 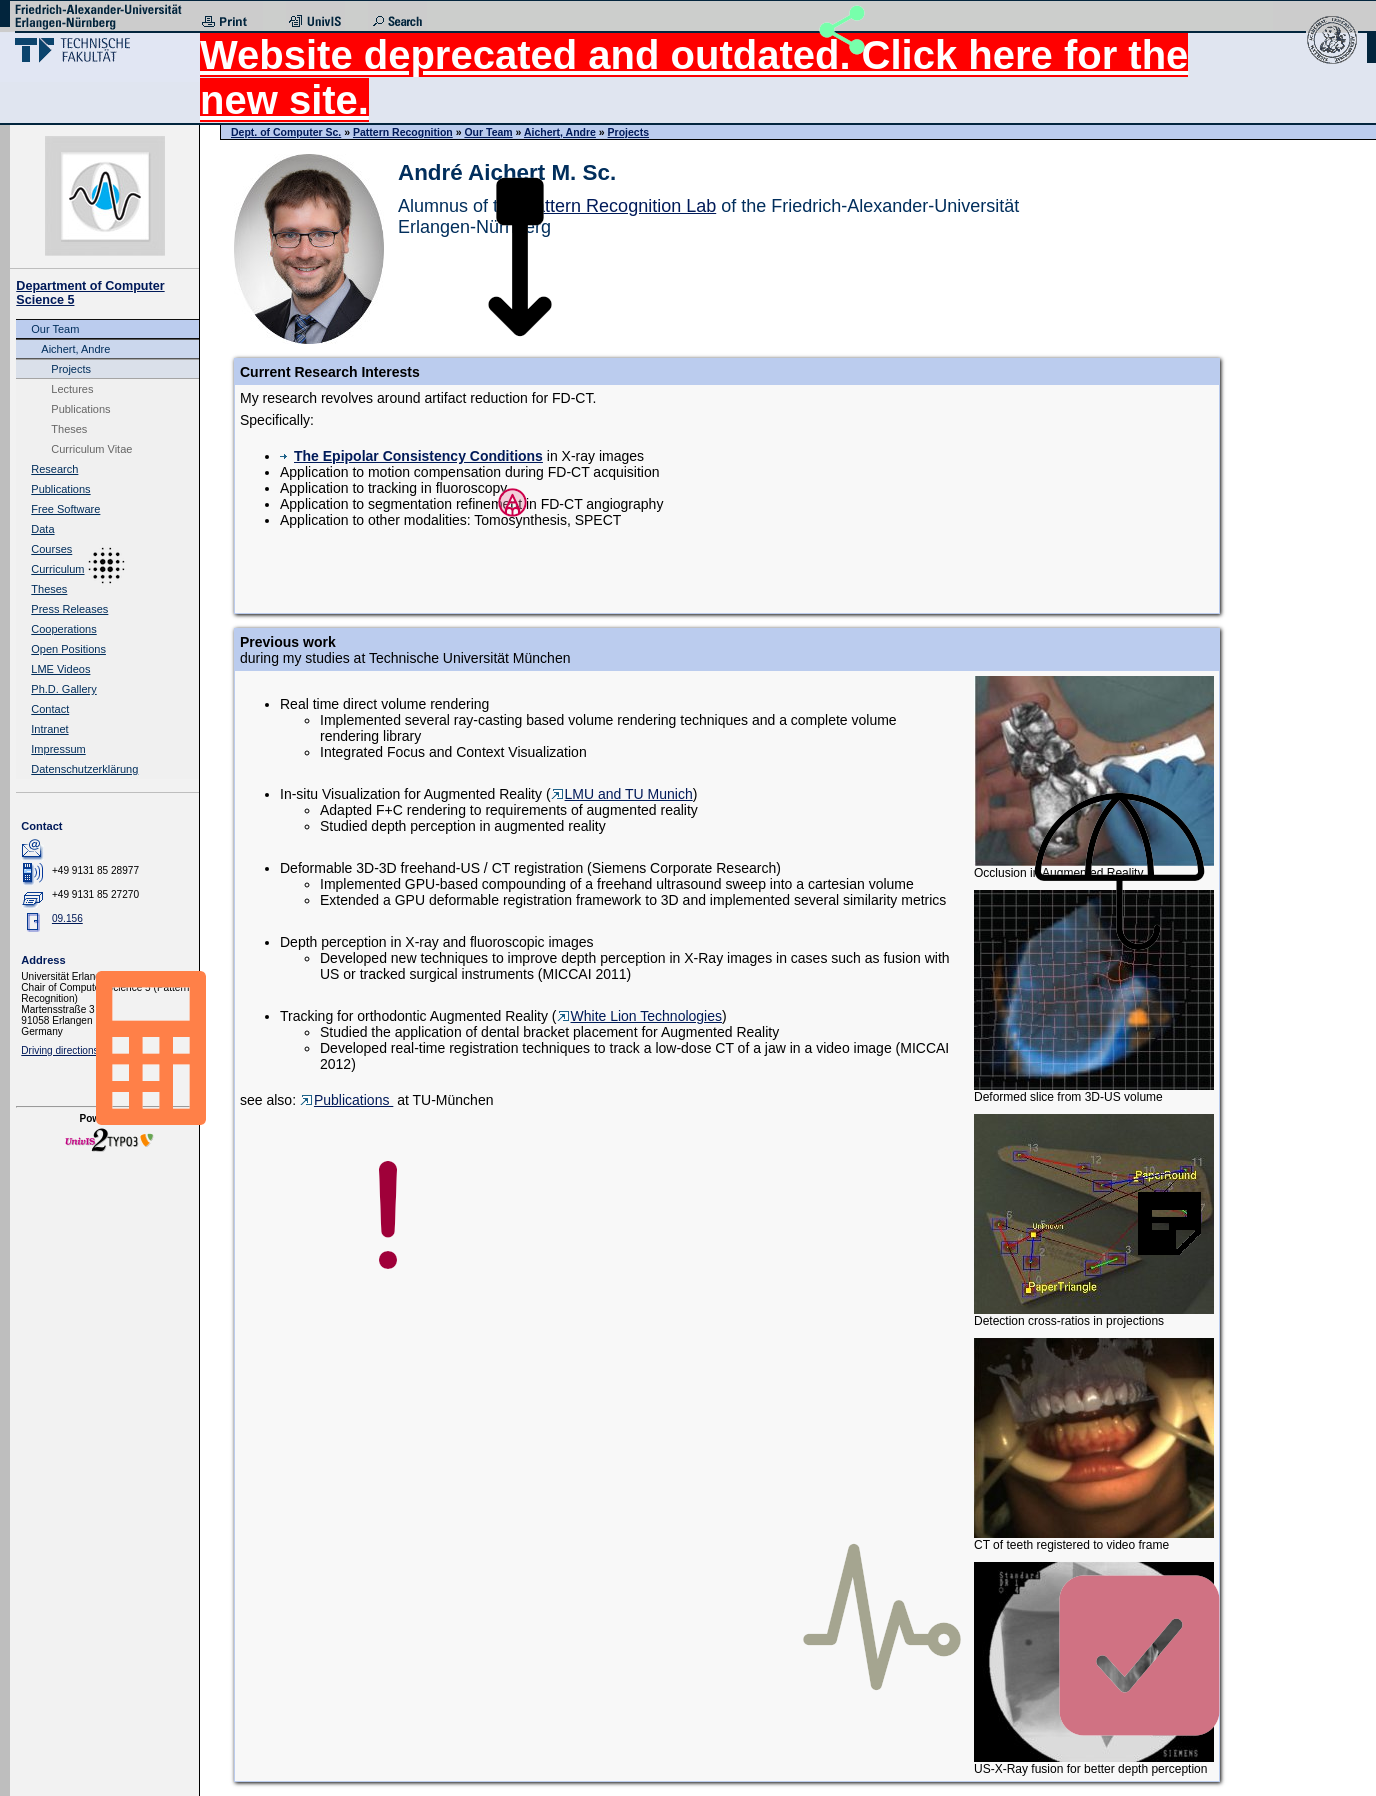 I want to click on indicates a warning or important notice, so click(x=388, y=1215).